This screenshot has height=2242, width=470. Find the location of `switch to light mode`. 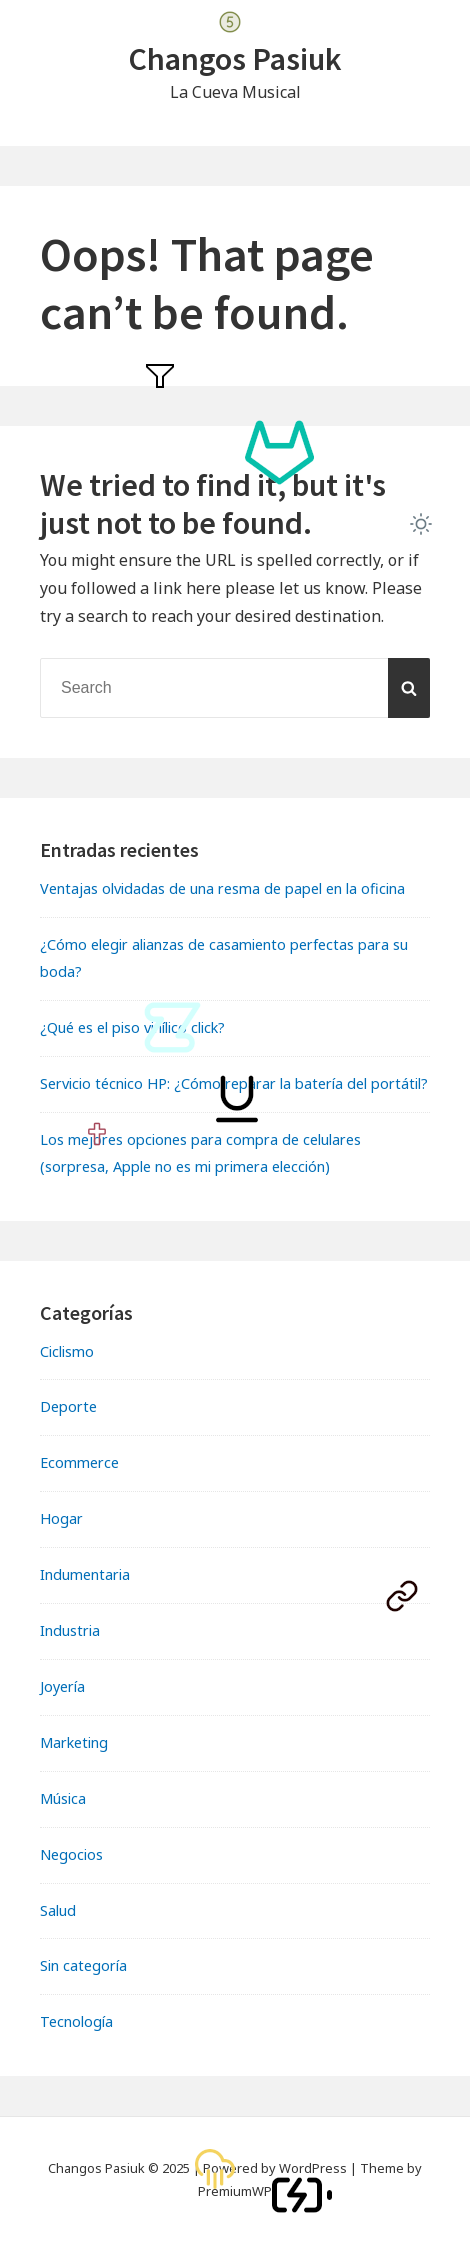

switch to light mode is located at coordinates (421, 524).